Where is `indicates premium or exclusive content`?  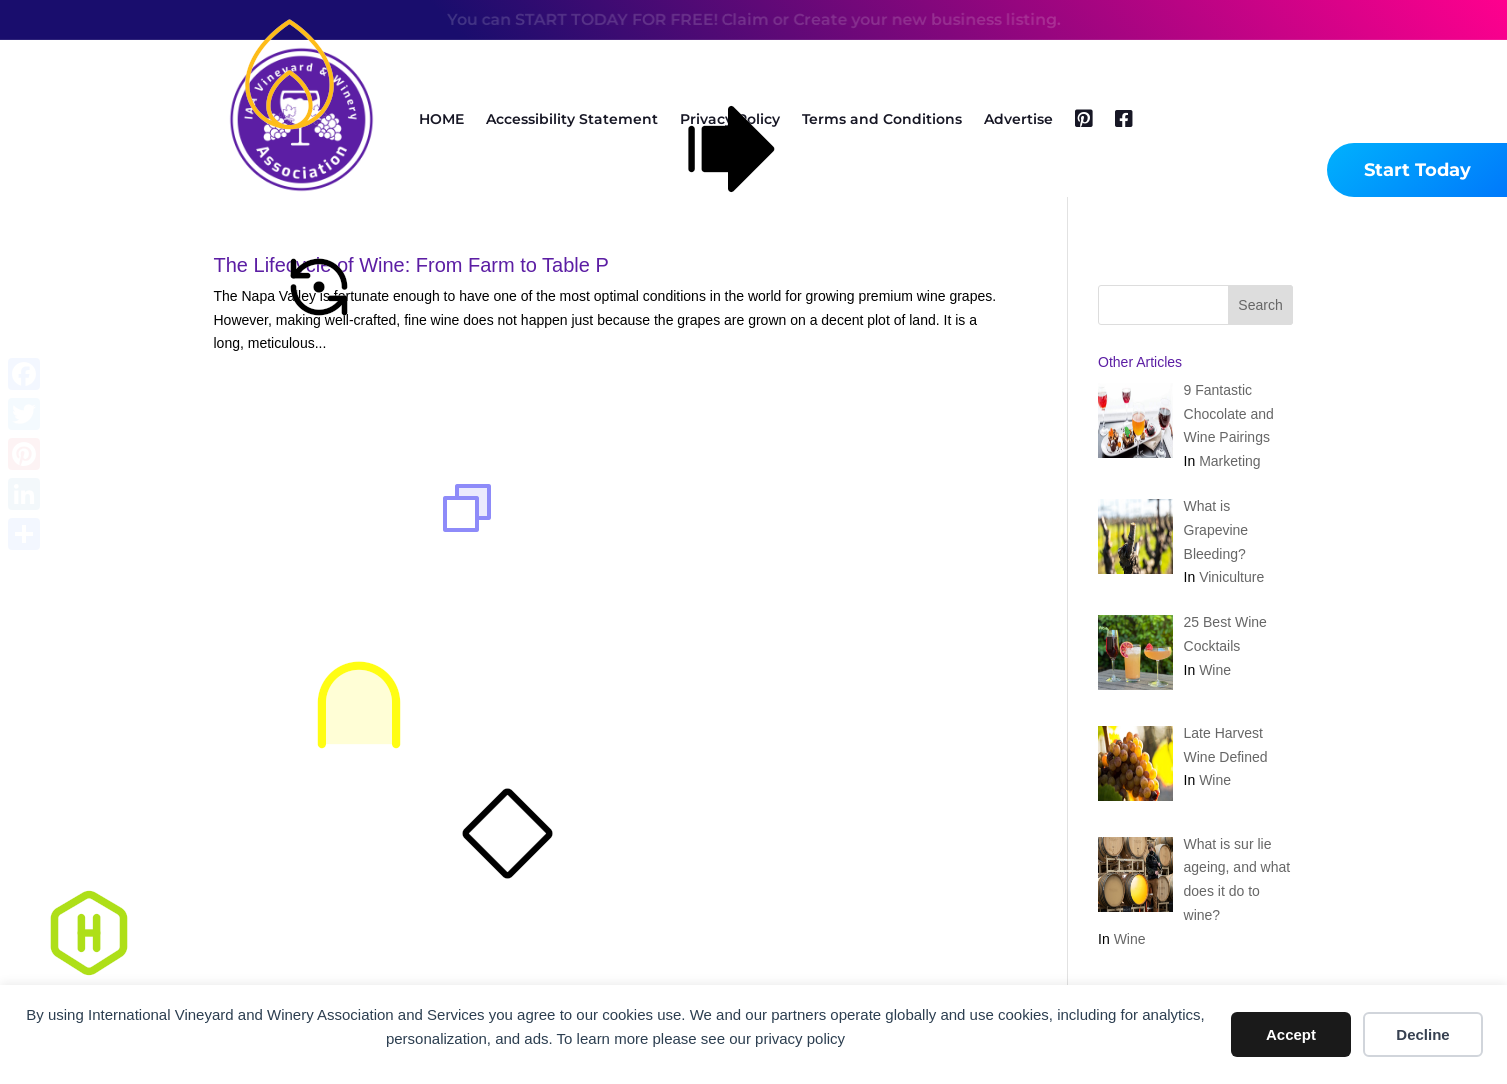
indicates premium or exclusive content is located at coordinates (507, 833).